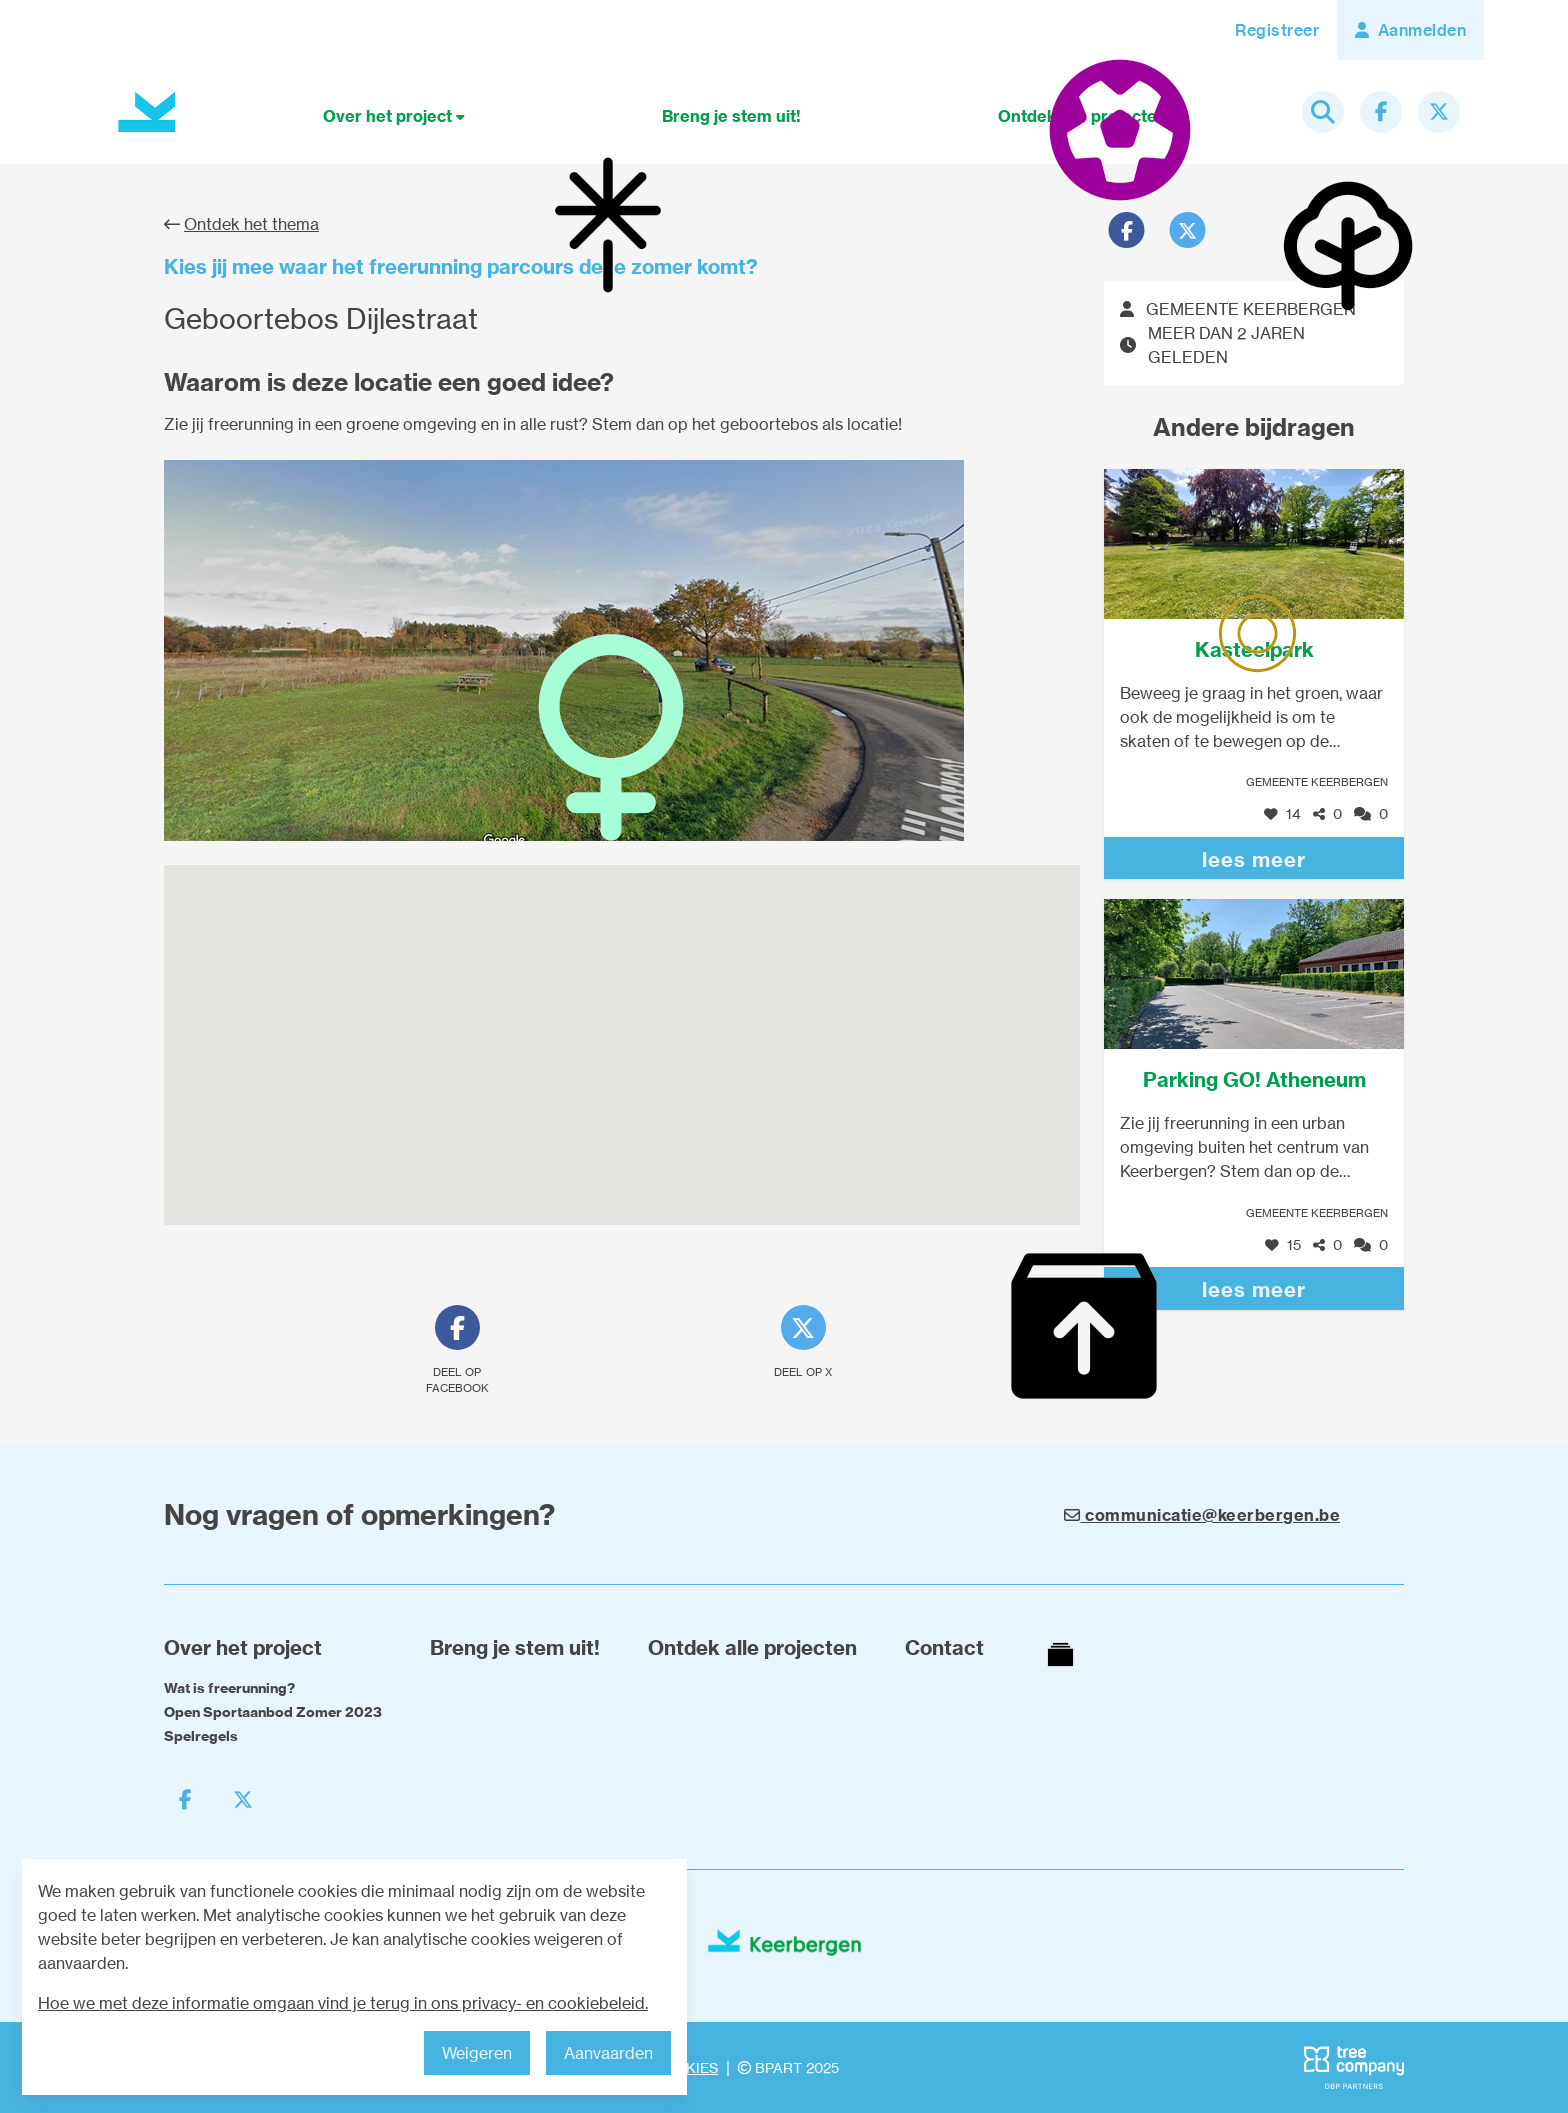 The height and width of the screenshot is (2113, 1568). What do you see at coordinates (1348, 246) in the screenshot?
I see `access nature or outdoor-related content` at bounding box center [1348, 246].